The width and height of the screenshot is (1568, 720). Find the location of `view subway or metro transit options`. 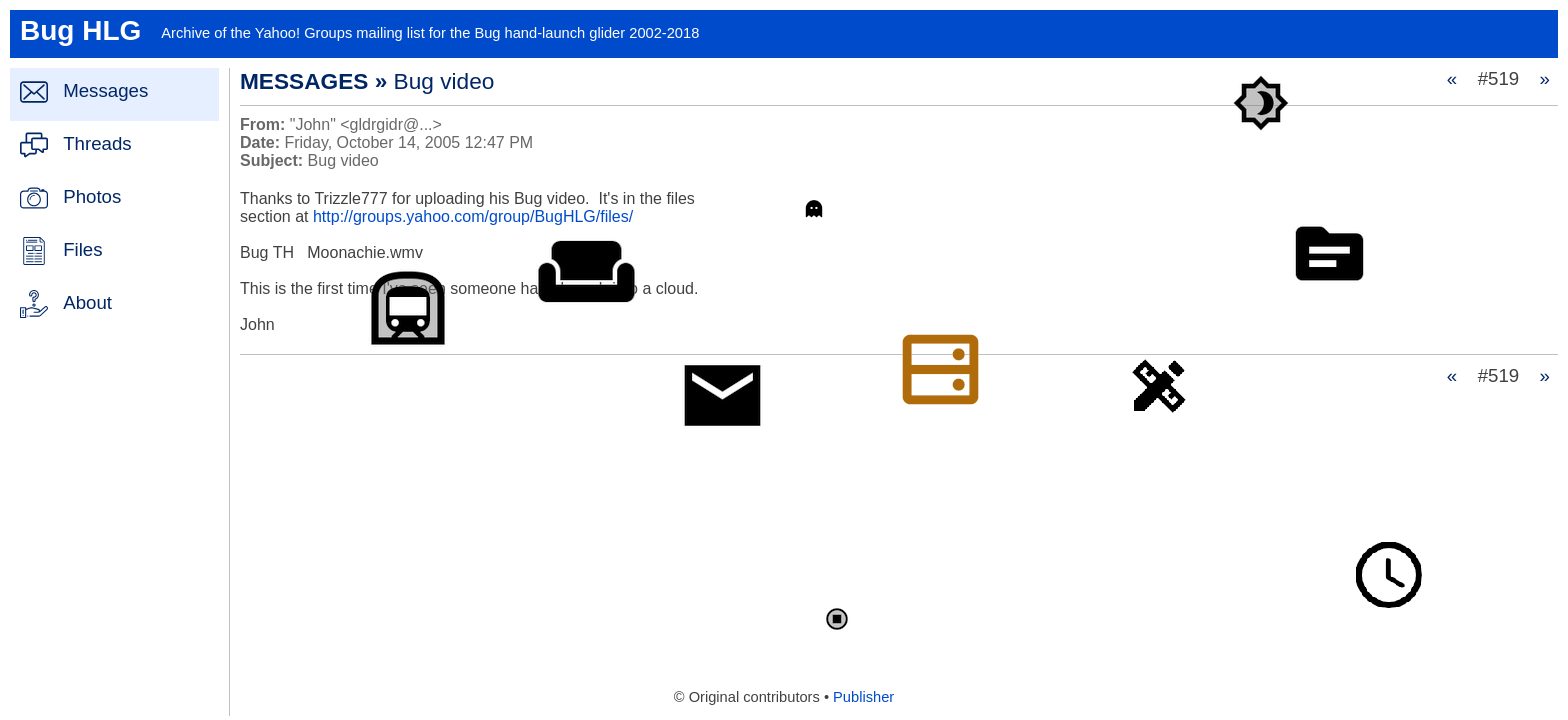

view subway or metro transit options is located at coordinates (408, 308).